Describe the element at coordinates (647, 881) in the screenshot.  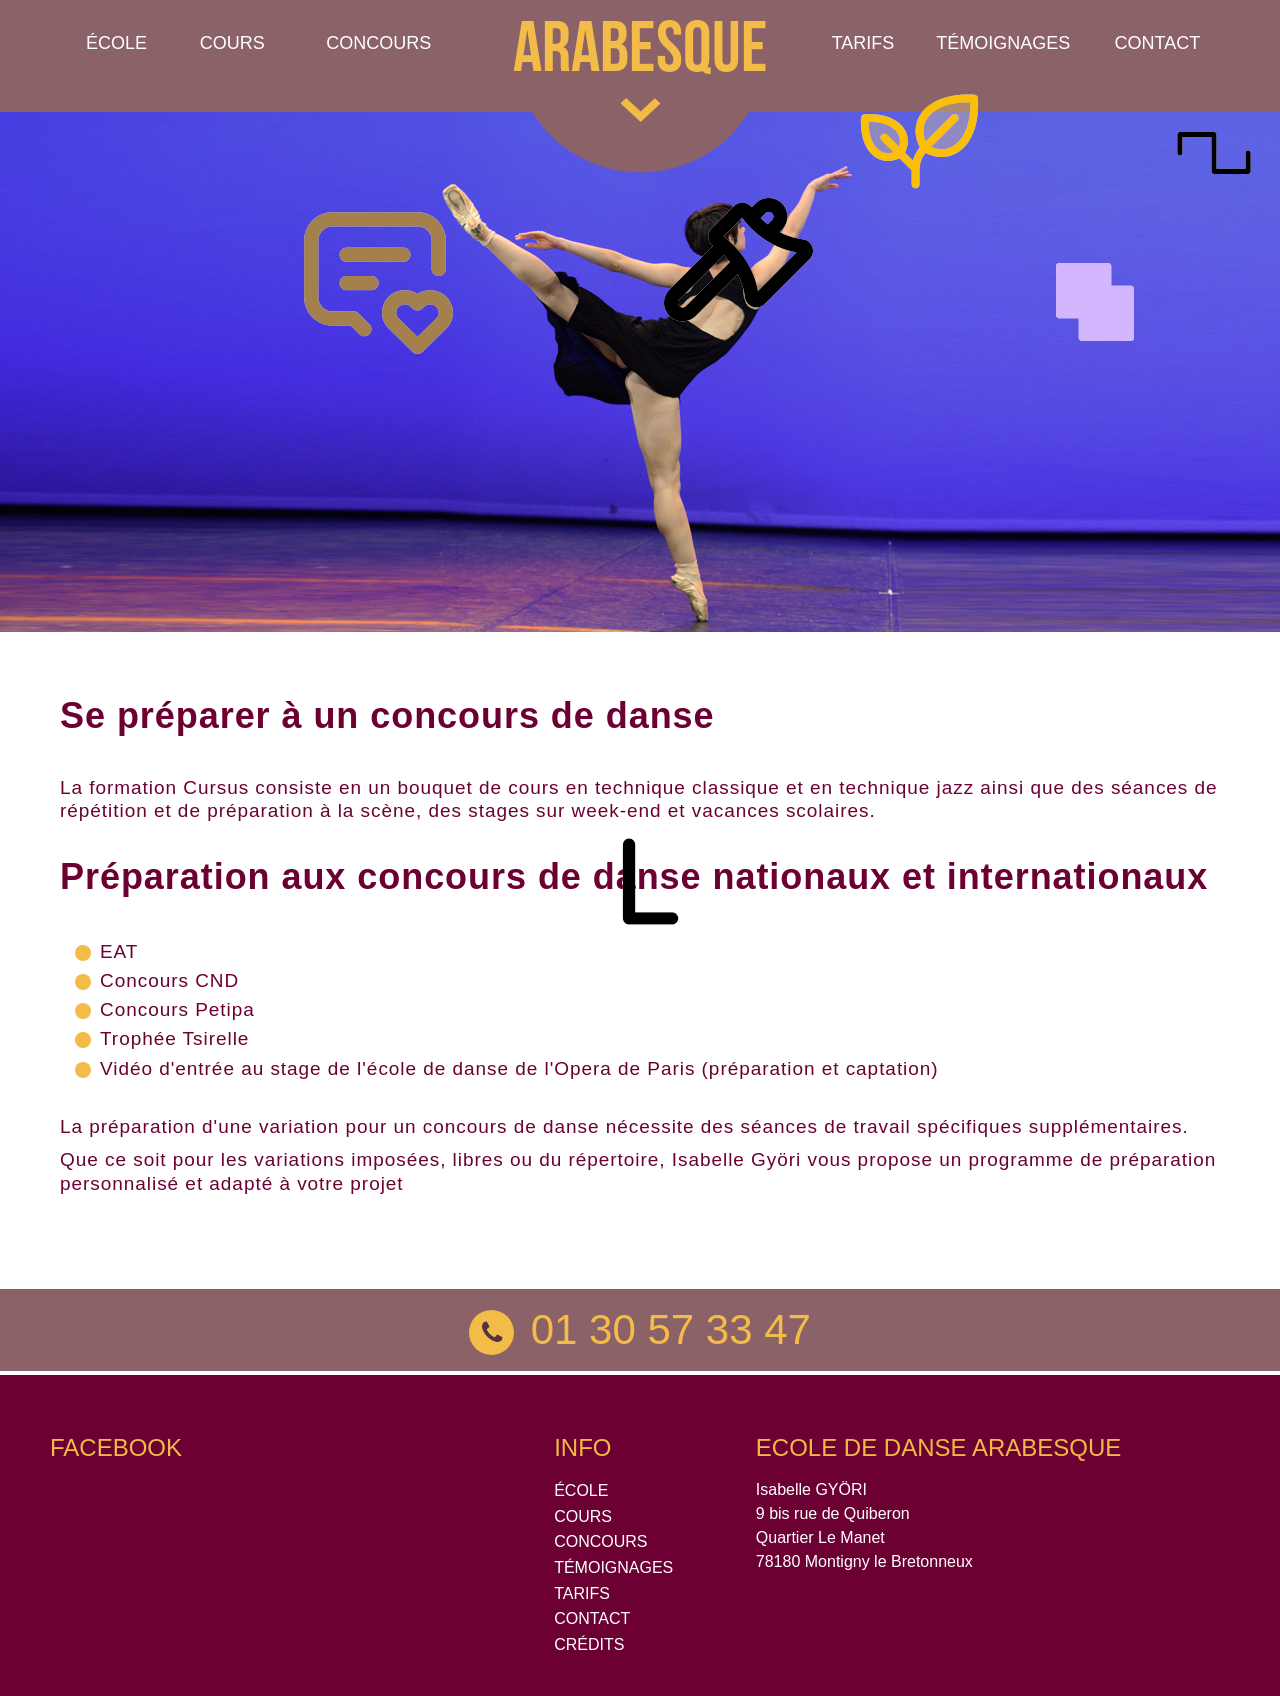
I see `indicates a label or list view option` at that location.